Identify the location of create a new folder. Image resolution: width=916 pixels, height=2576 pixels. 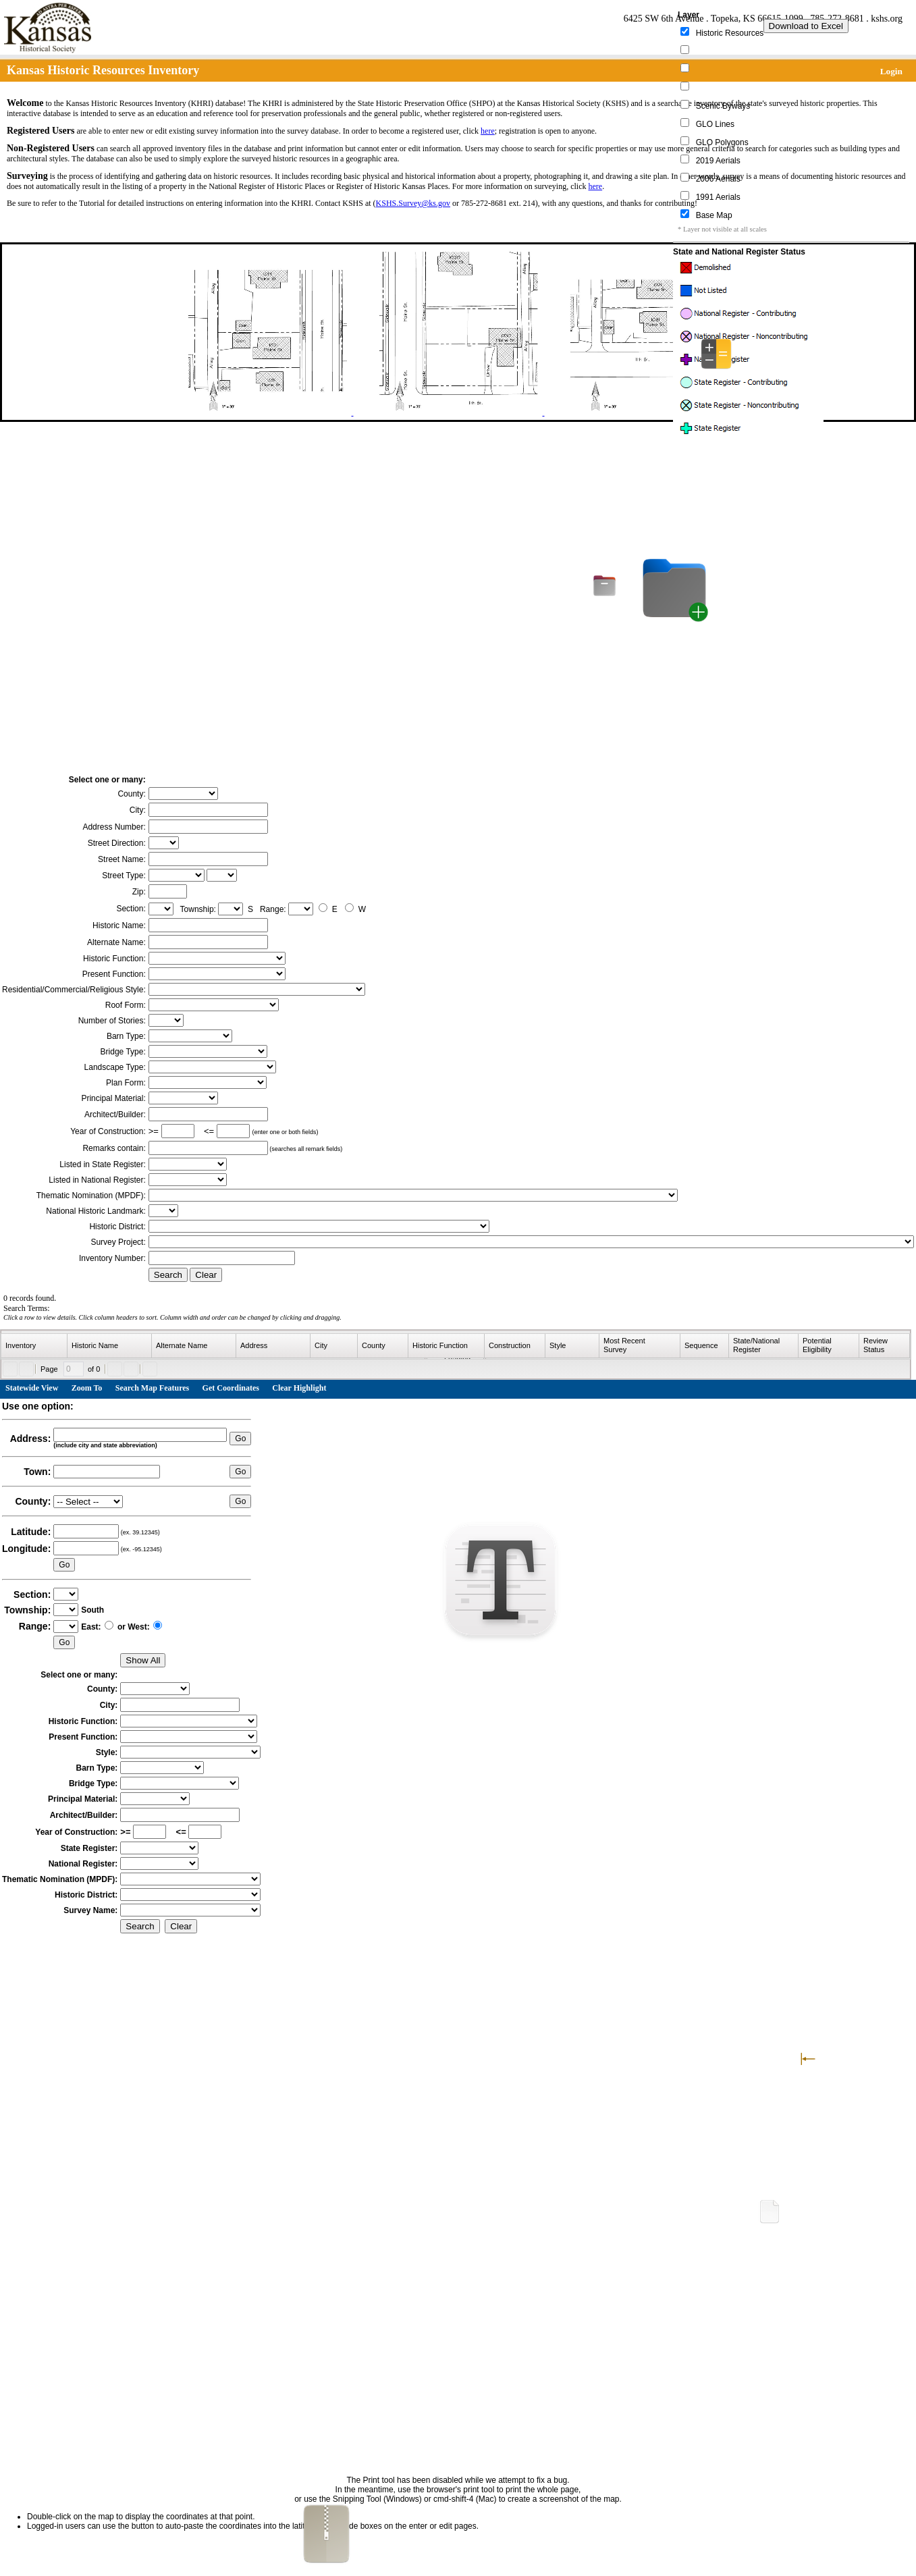
(674, 588).